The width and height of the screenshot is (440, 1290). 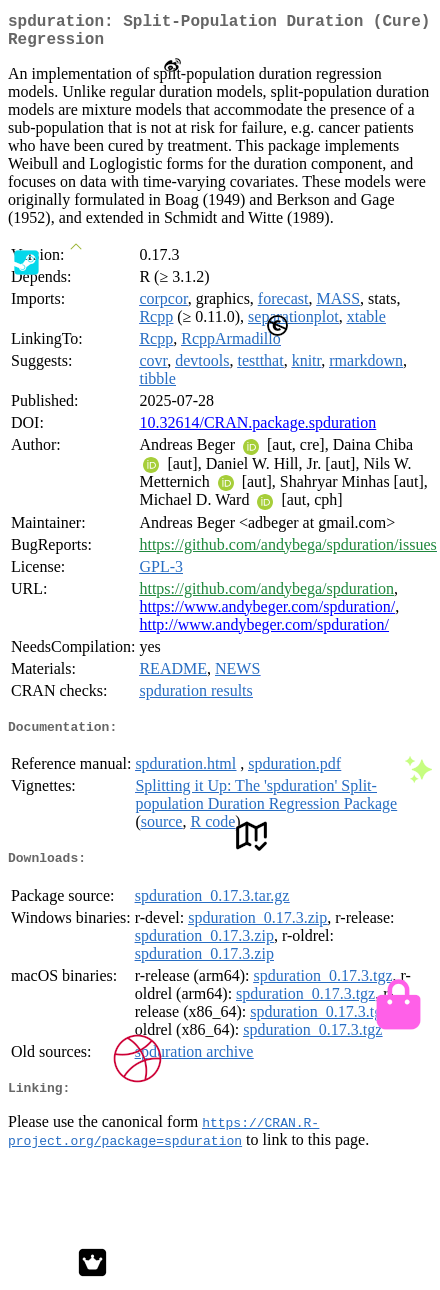 What do you see at coordinates (172, 65) in the screenshot?
I see `open weibo app` at bounding box center [172, 65].